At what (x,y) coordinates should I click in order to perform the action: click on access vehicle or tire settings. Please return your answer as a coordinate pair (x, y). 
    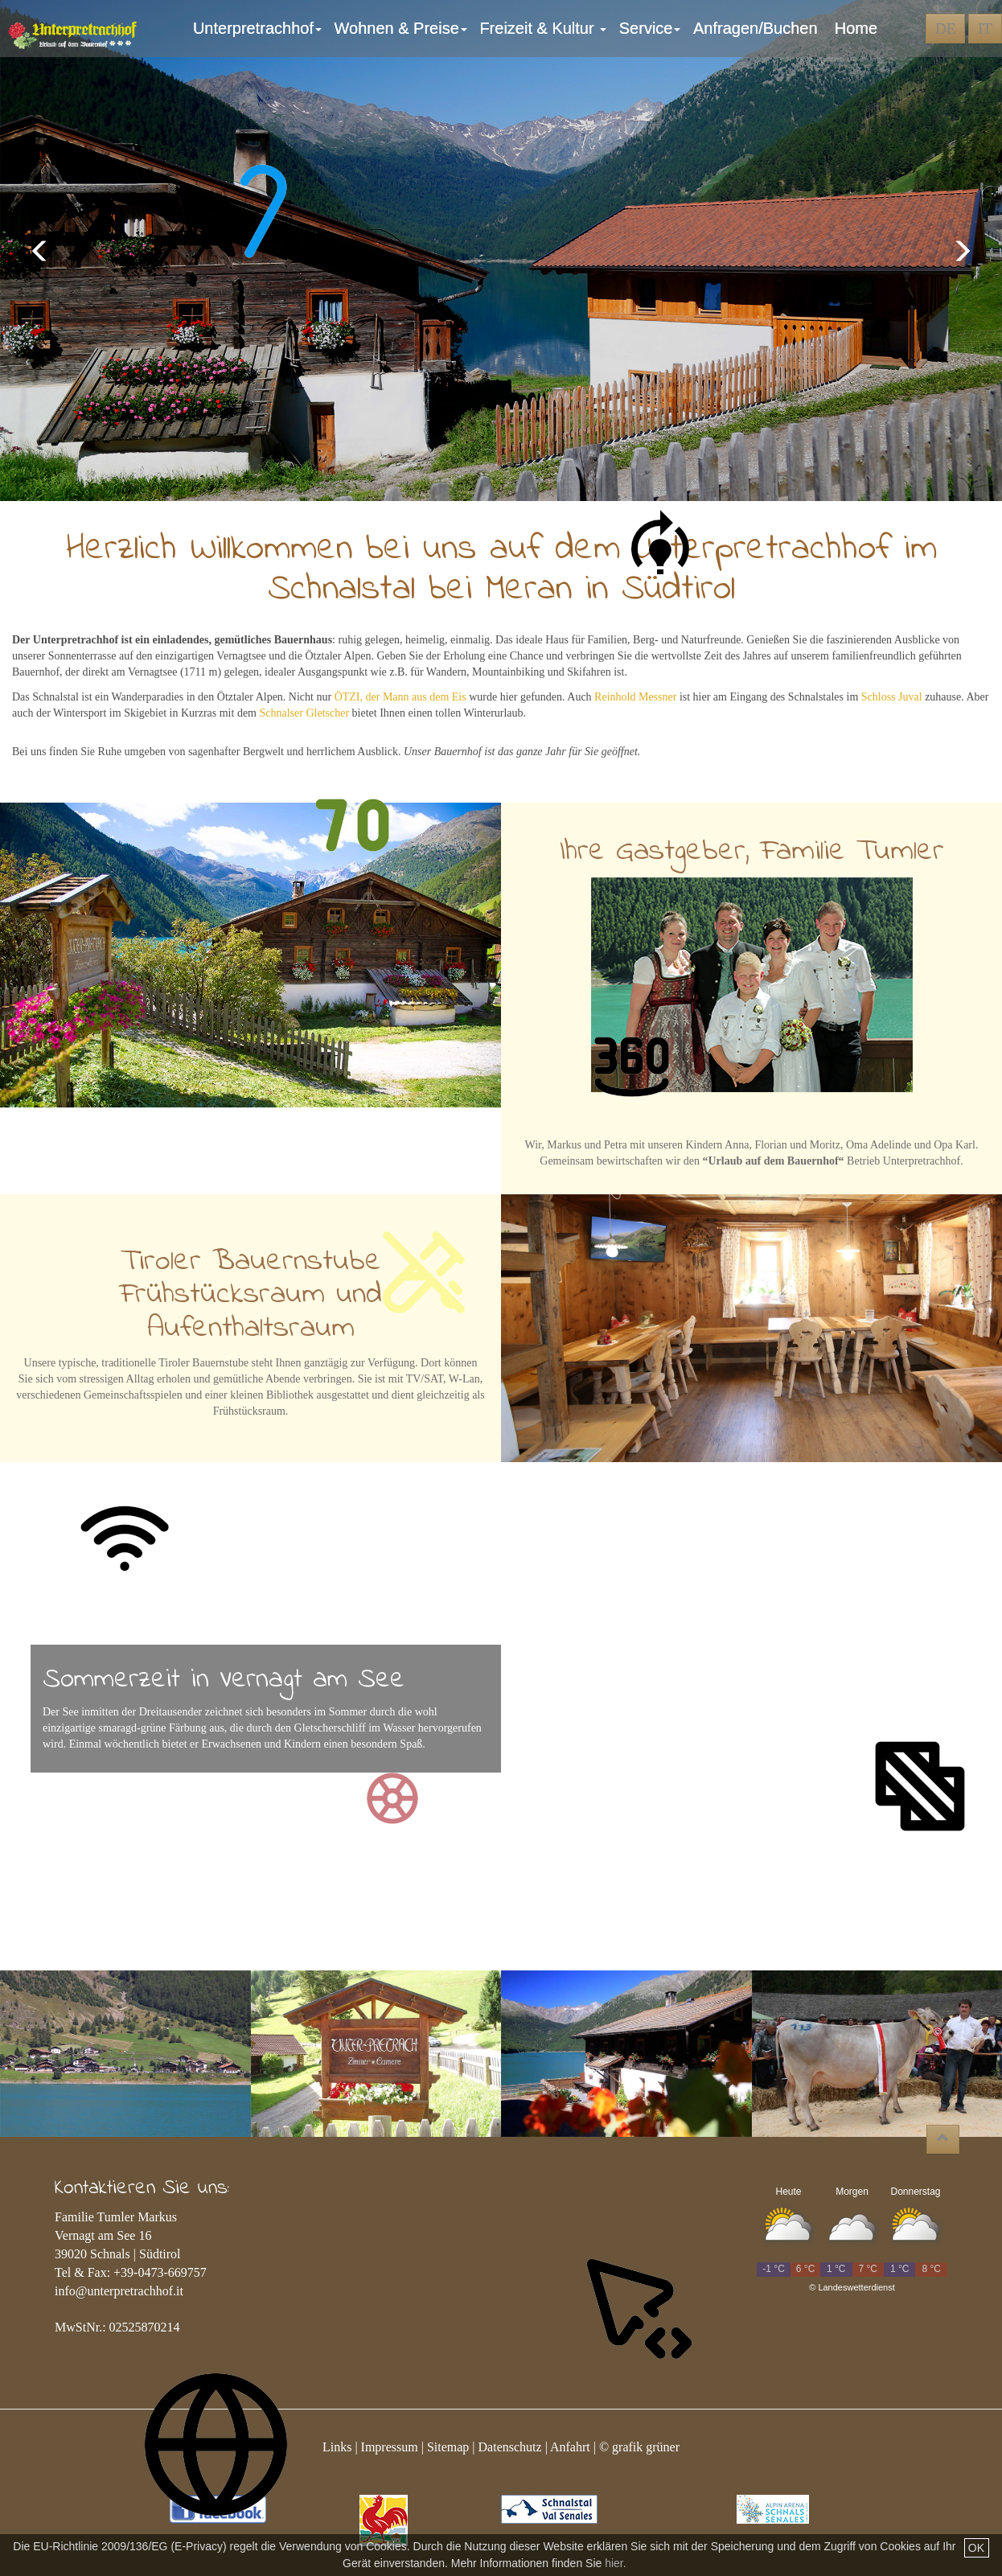
    Looking at the image, I should click on (392, 1798).